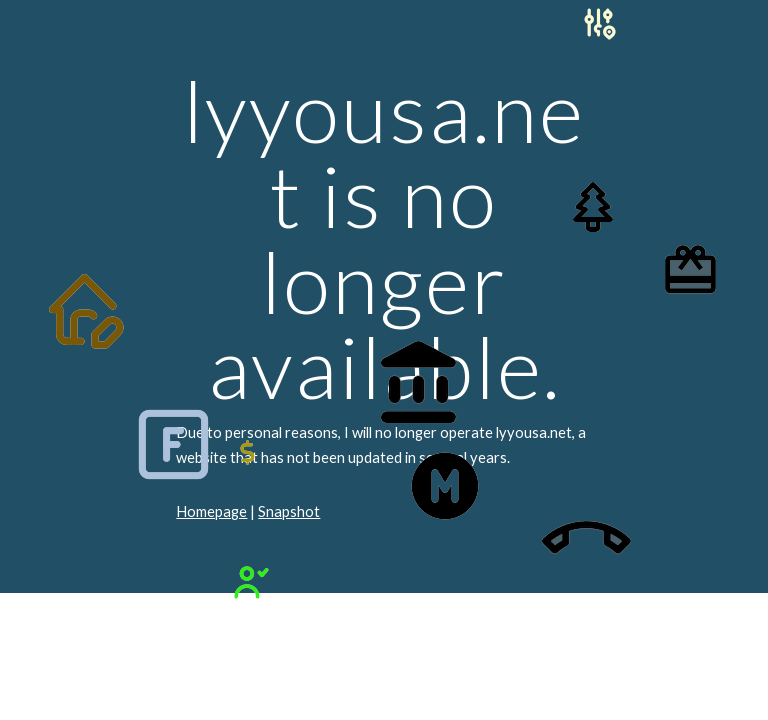 Image resolution: width=768 pixels, height=720 pixels. I want to click on metro or subway transit indicator, so click(445, 486).